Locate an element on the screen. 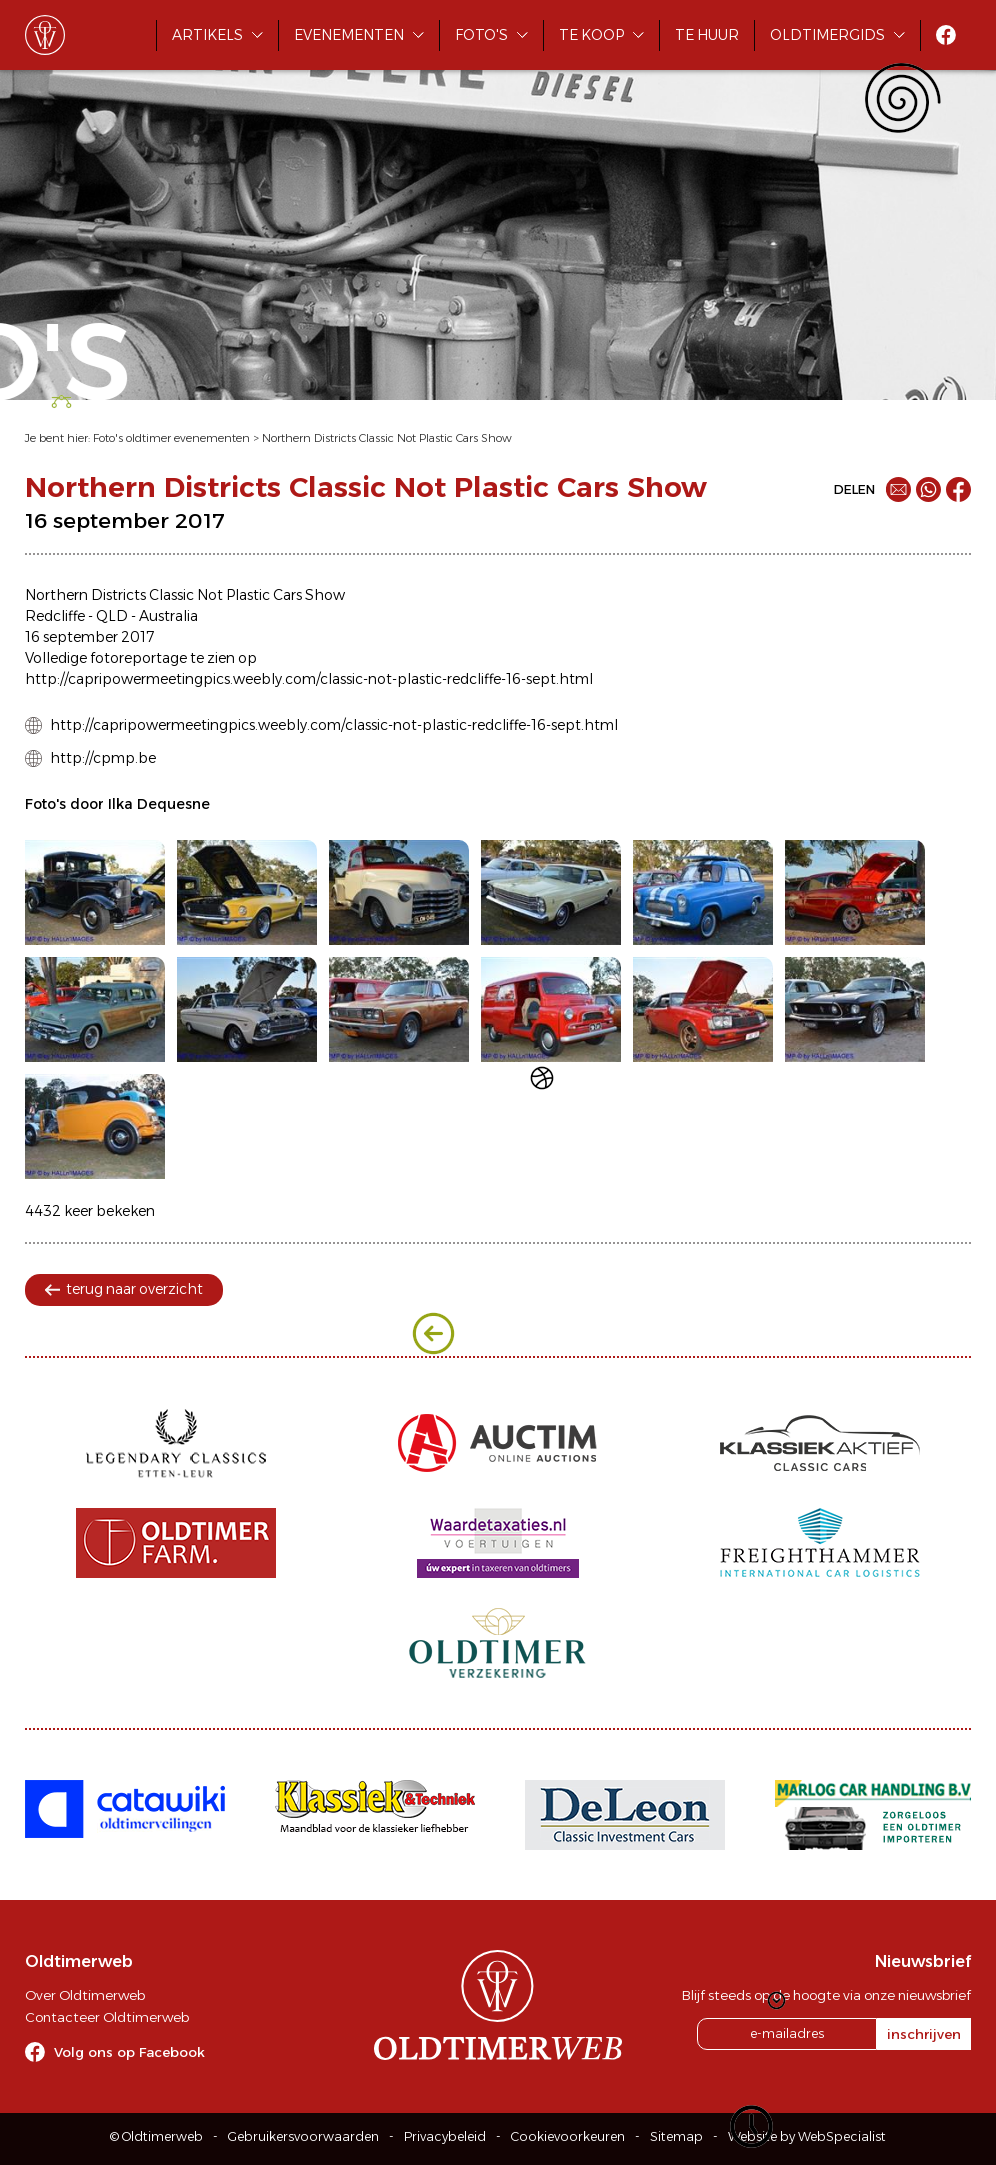 The height and width of the screenshot is (2165, 996). go back to the previous screen is located at coordinates (433, 1333).